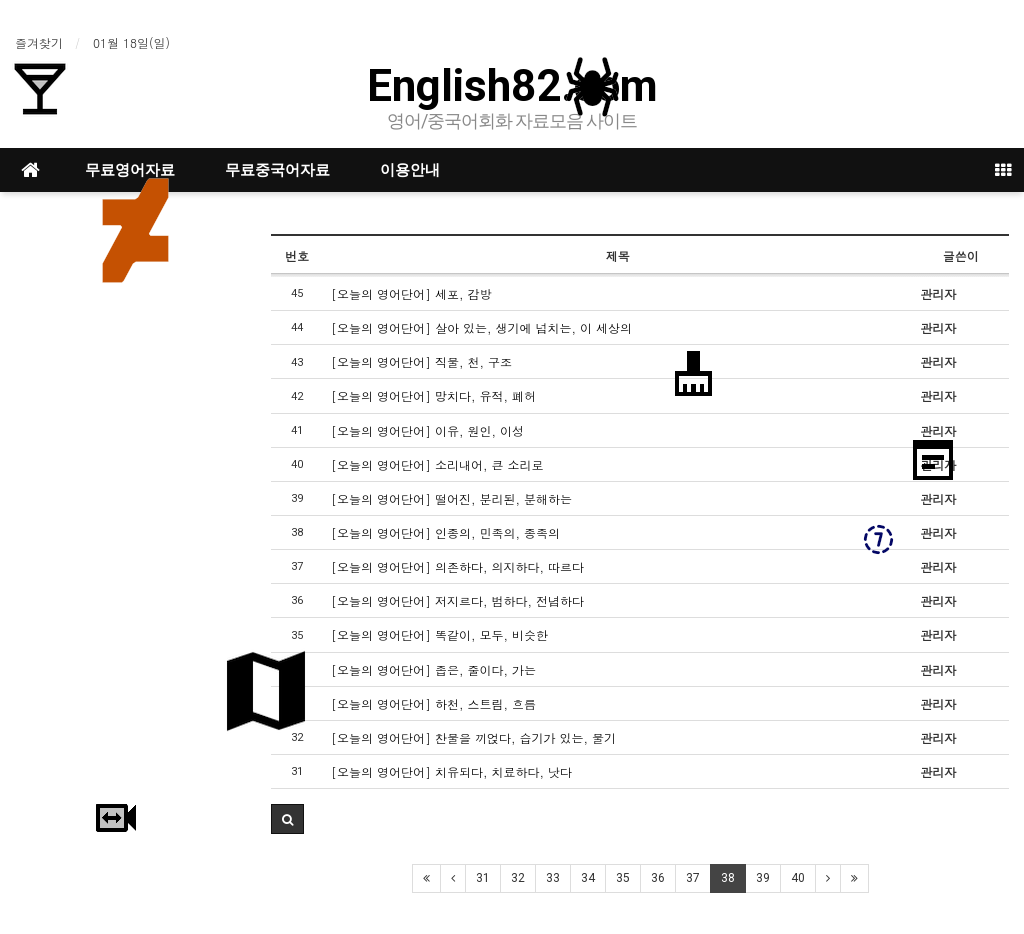 The image size is (1024, 934). What do you see at coordinates (878, 539) in the screenshot?
I see `step 7 in a multi-step process` at bounding box center [878, 539].